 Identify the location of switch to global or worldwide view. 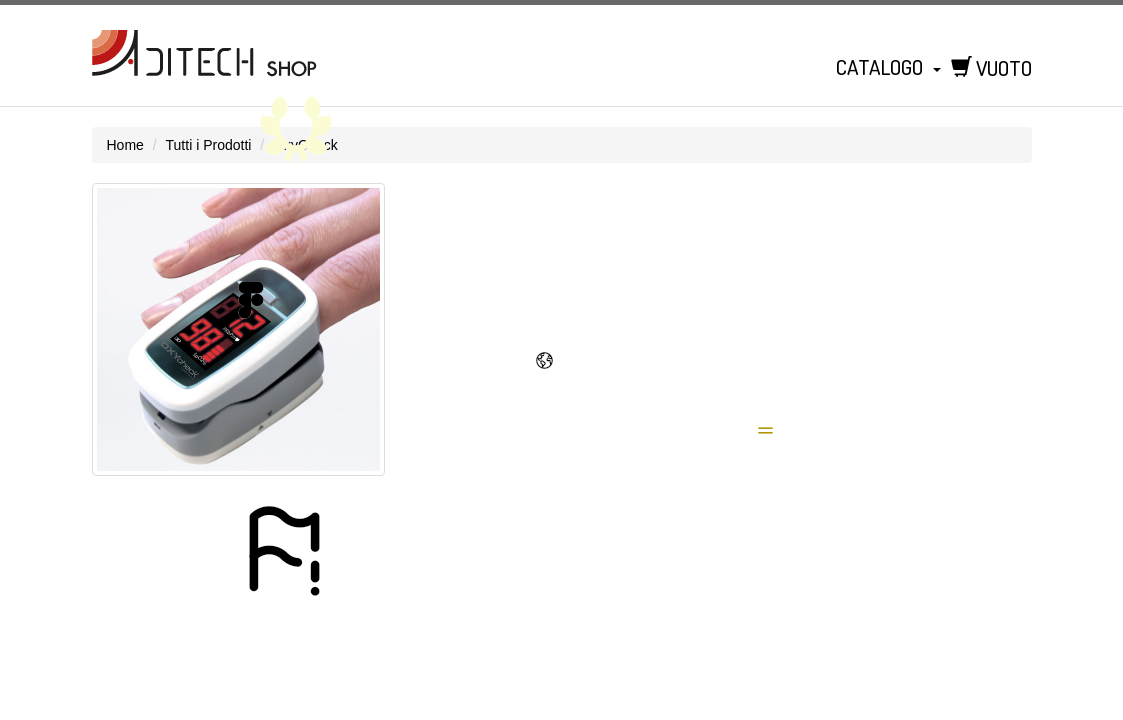
(544, 360).